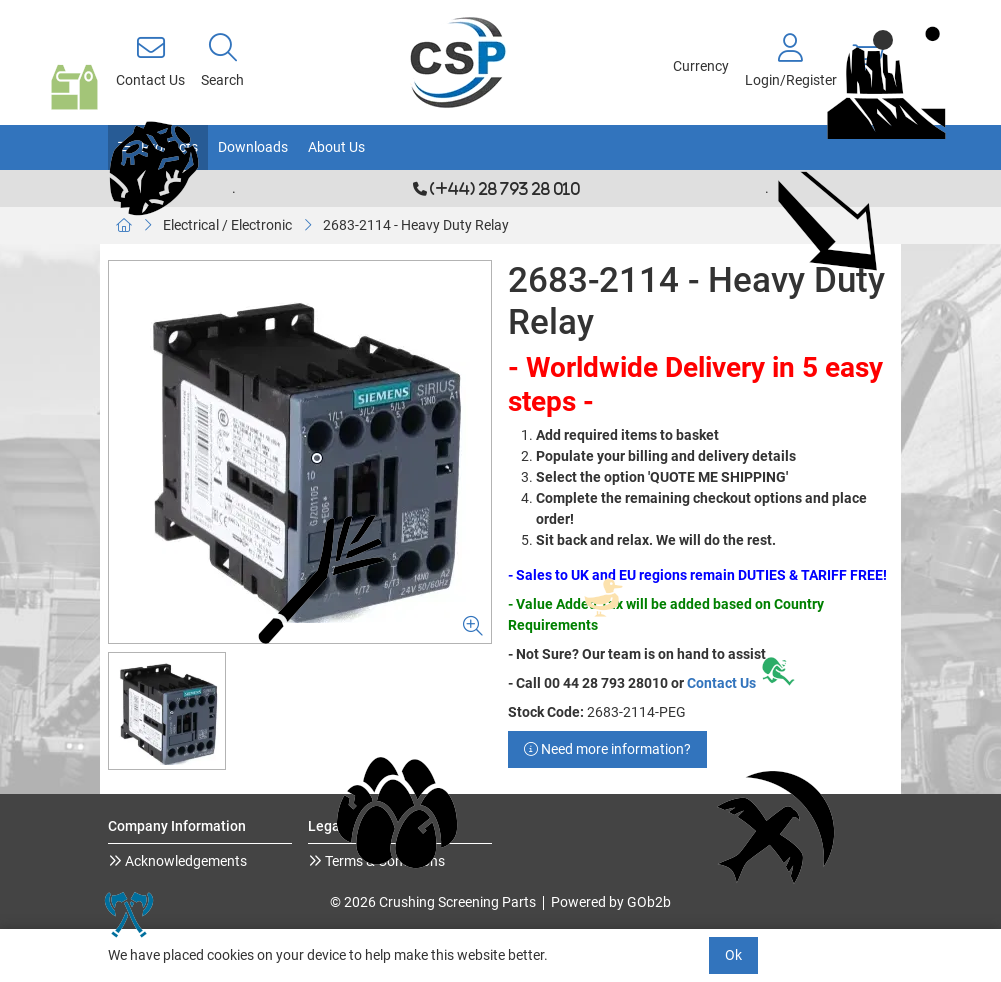 The height and width of the screenshot is (982, 1001). Describe the element at coordinates (778, 671) in the screenshot. I see `indicates a thief or robbery event in a game` at that location.